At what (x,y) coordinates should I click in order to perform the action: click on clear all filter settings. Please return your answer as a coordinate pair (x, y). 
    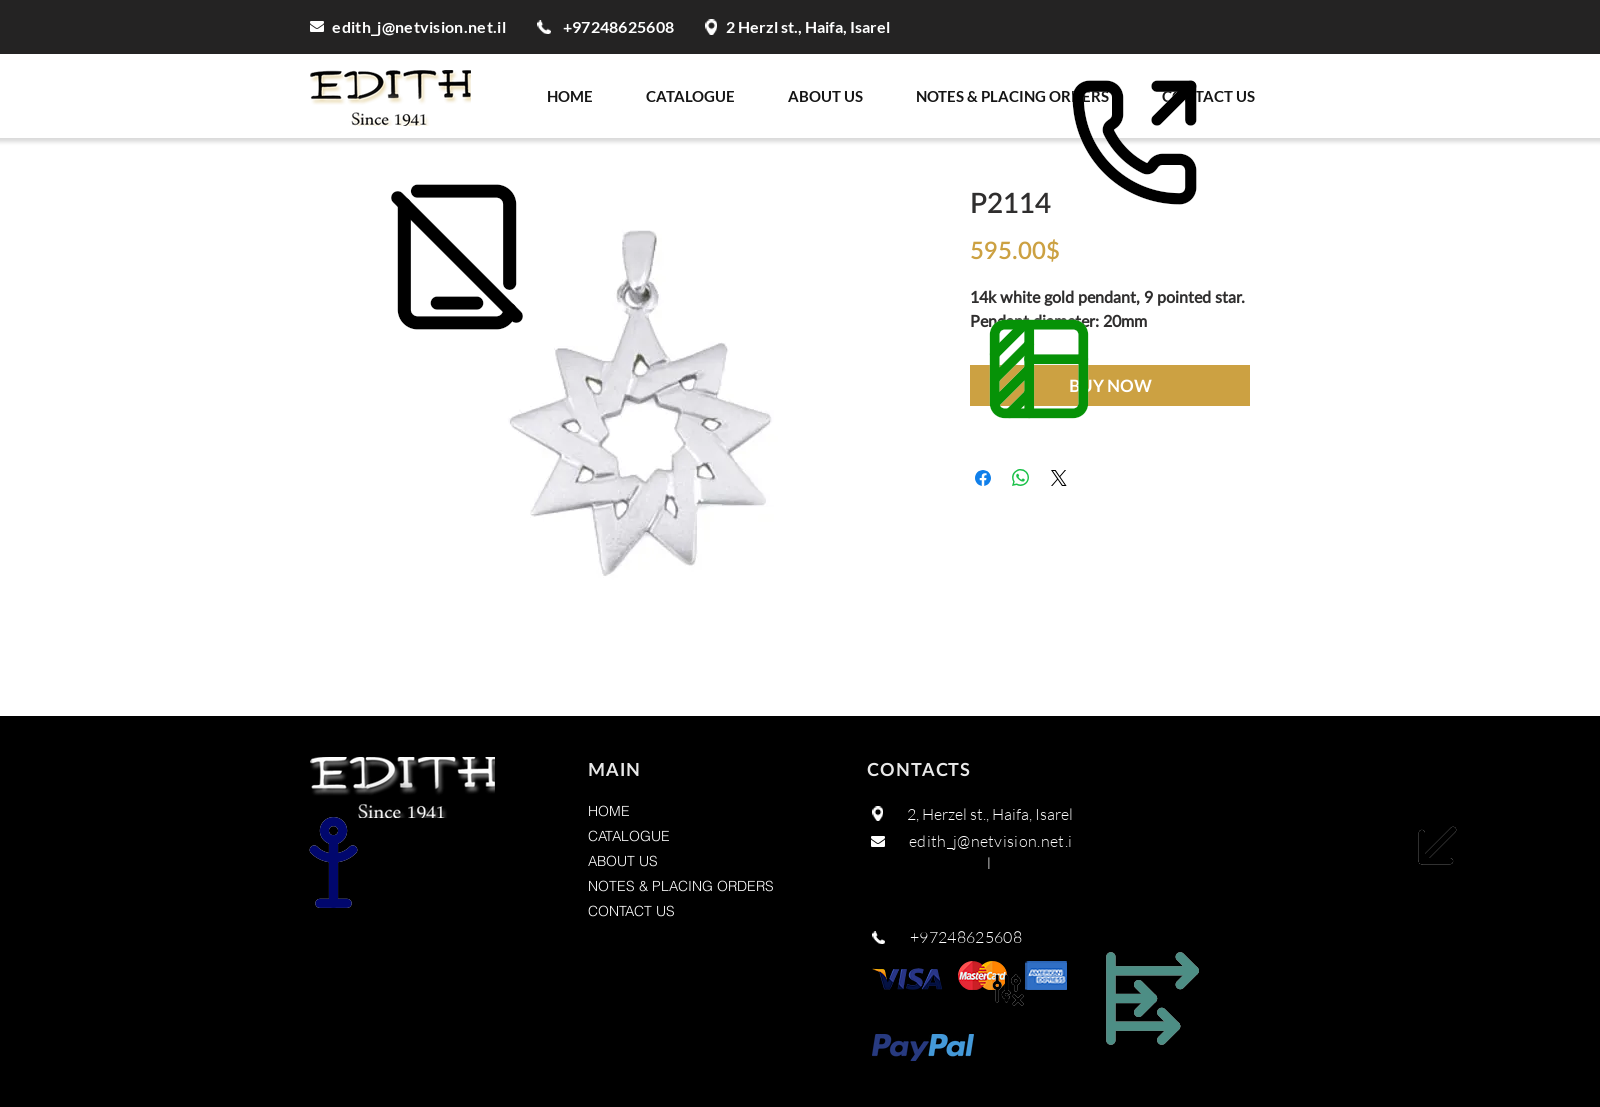
    Looking at the image, I should click on (1006, 988).